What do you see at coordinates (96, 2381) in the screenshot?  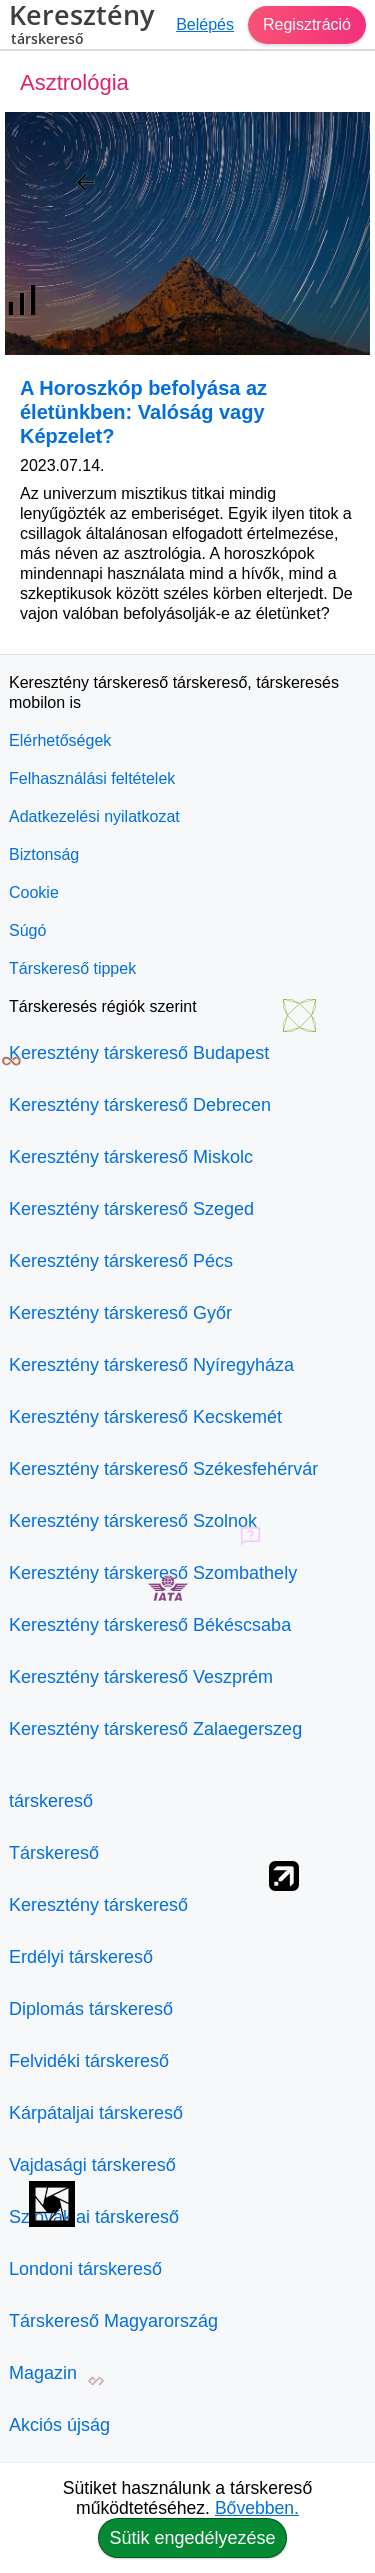 I see `open daily.dev app` at bounding box center [96, 2381].